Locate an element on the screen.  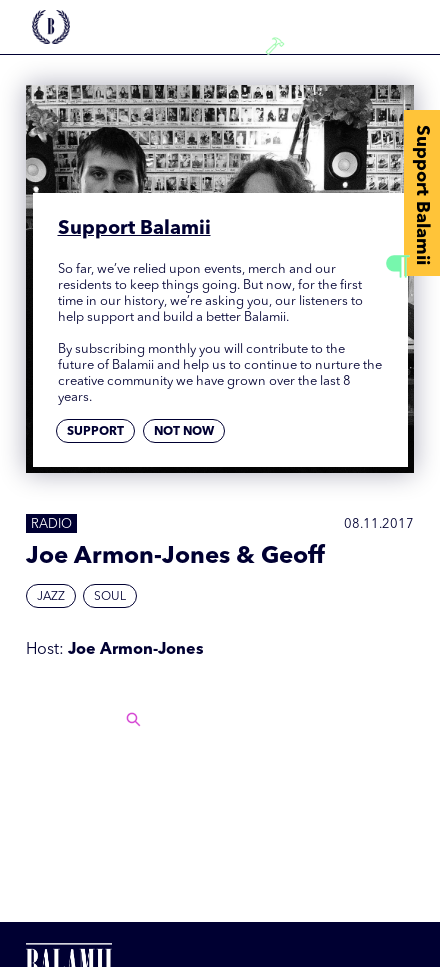
toggle paragraph formatting is located at coordinates (398, 266).